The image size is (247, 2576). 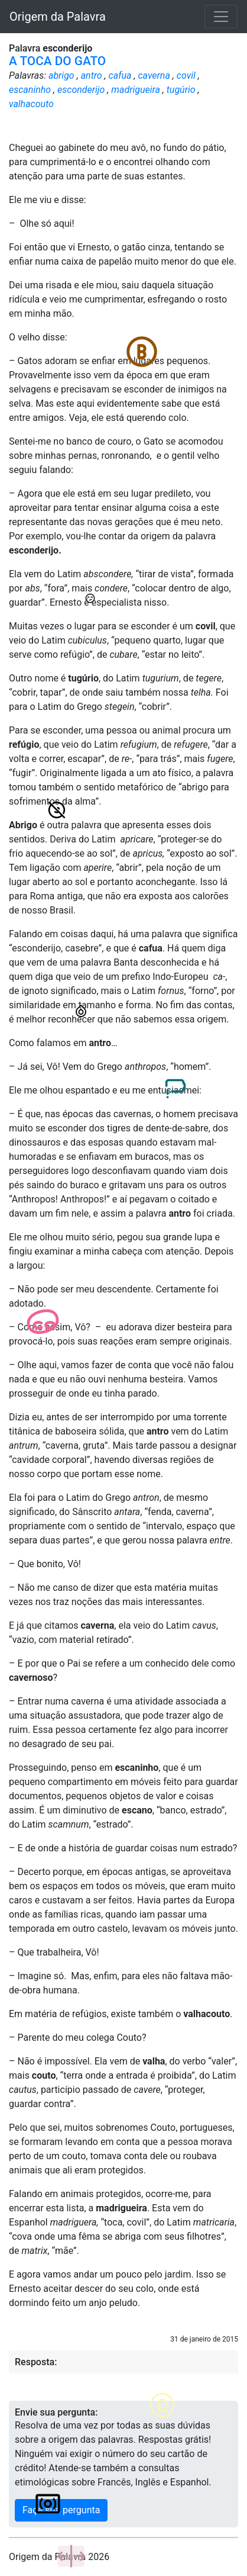 I want to click on access security or privacy settings, so click(x=162, y=2405).